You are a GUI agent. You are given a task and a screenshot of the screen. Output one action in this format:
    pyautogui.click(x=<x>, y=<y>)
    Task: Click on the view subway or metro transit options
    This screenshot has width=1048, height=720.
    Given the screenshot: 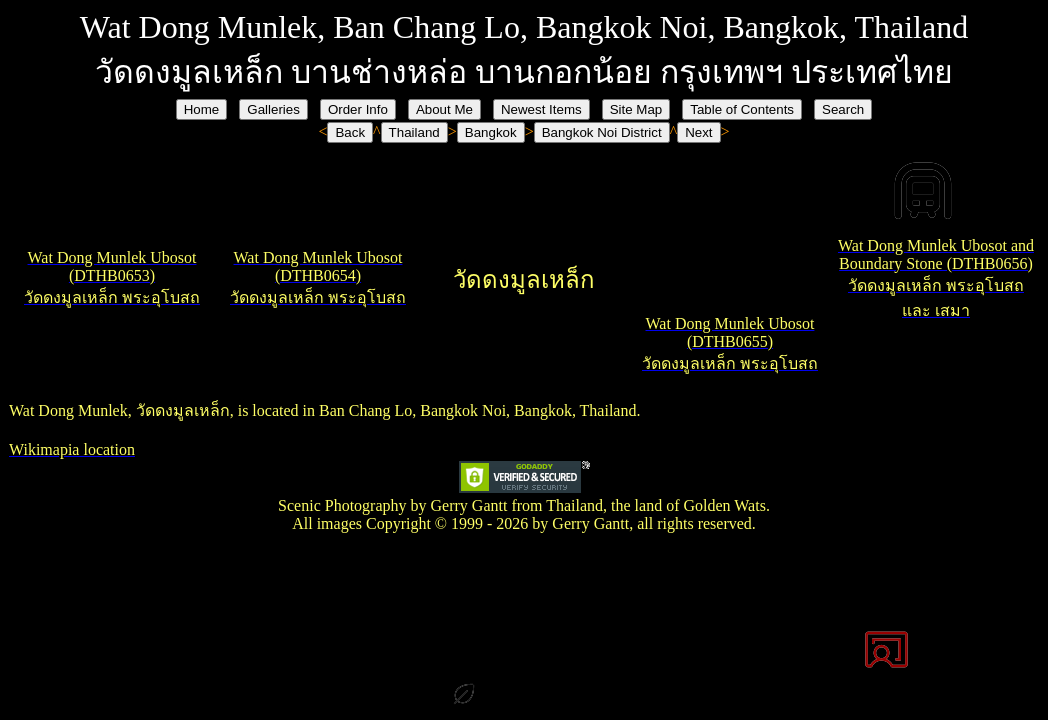 What is the action you would take?
    pyautogui.click(x=923, y=193)
    